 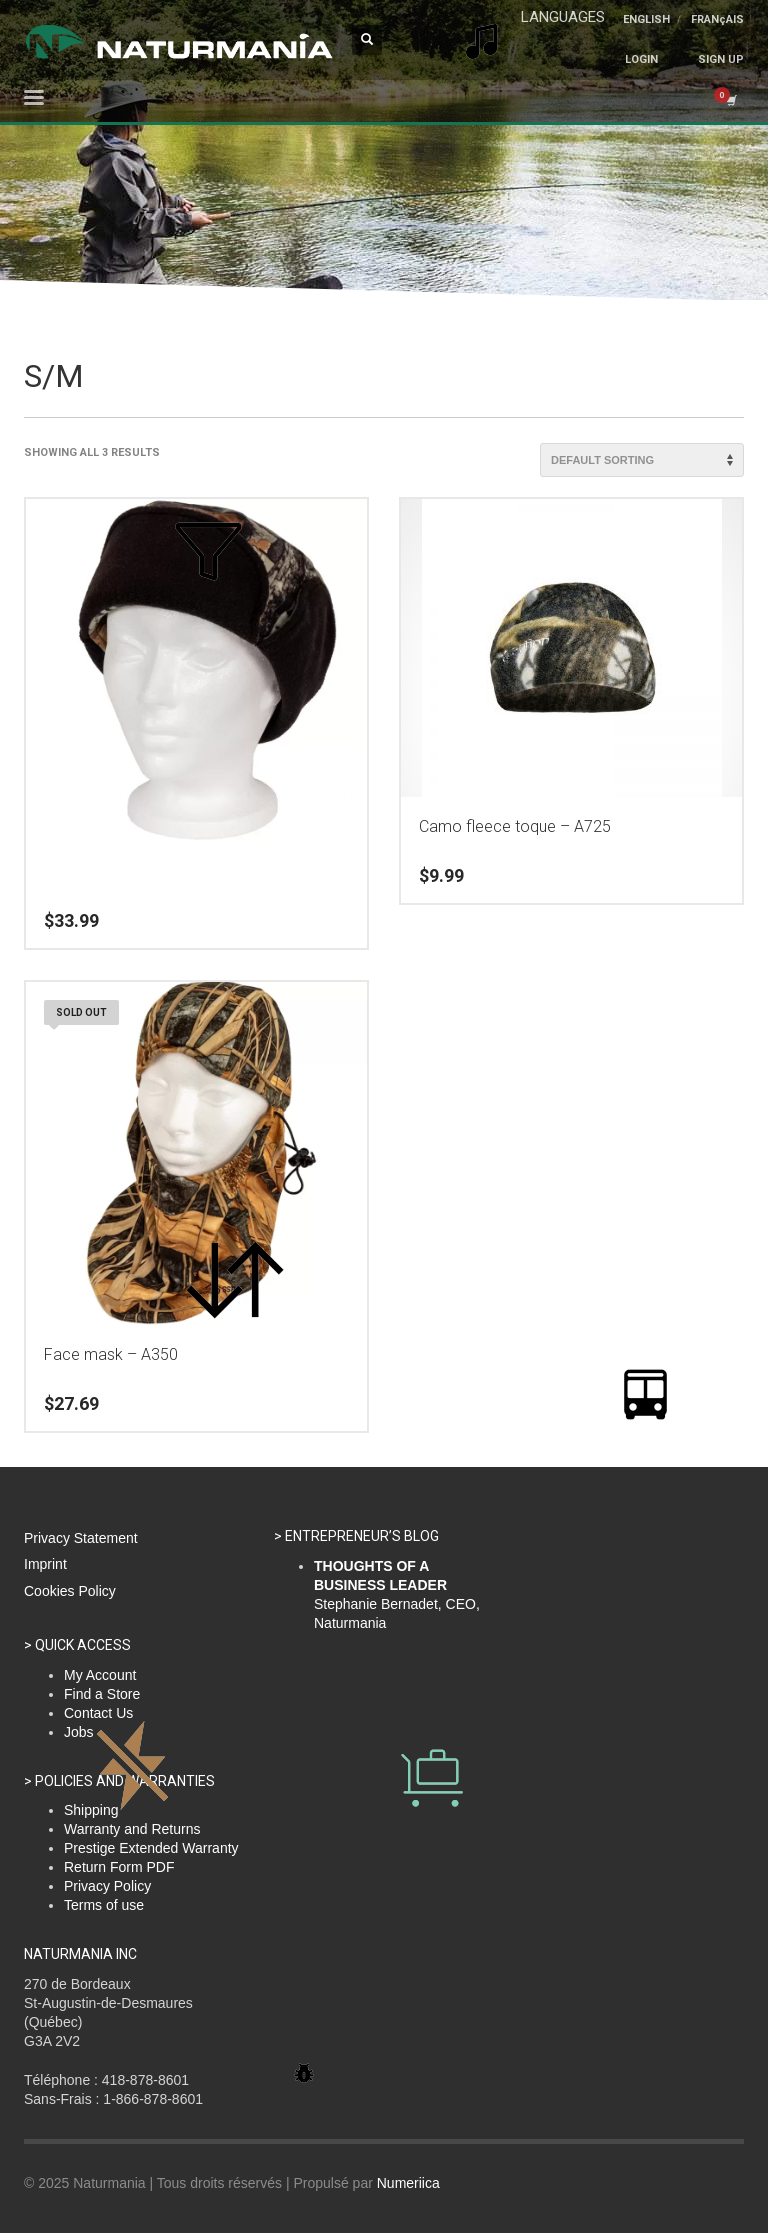 What do you see at coordinates (431, 1777) in the screenshot?
I see `access luggage or baggage services` at bounding box center [431, 1777].